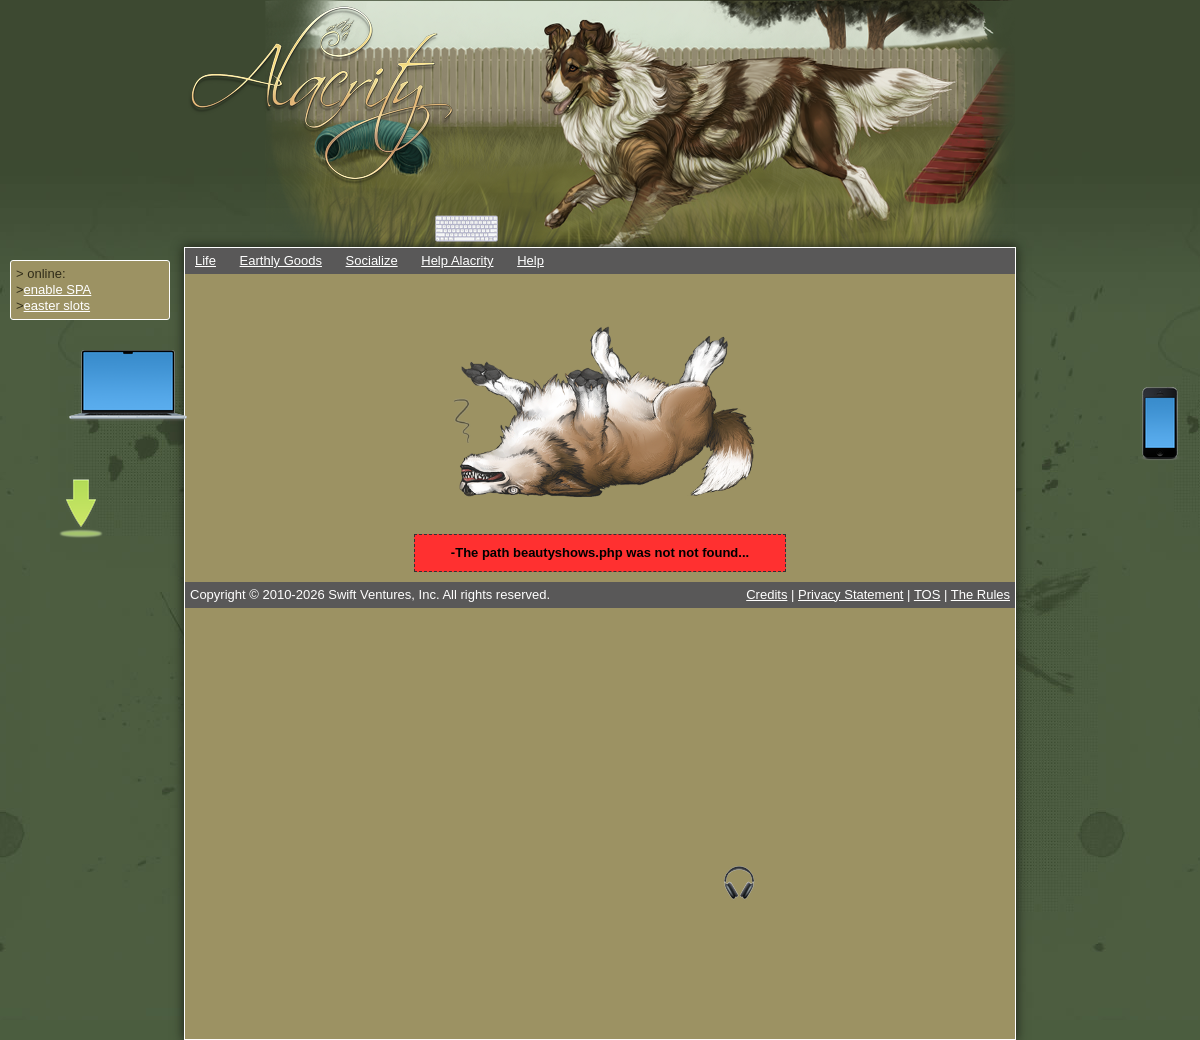 The image size is (1200, 1040). I want to click on represents a MacBook Air 15" device in system settings, so click(128, 379).